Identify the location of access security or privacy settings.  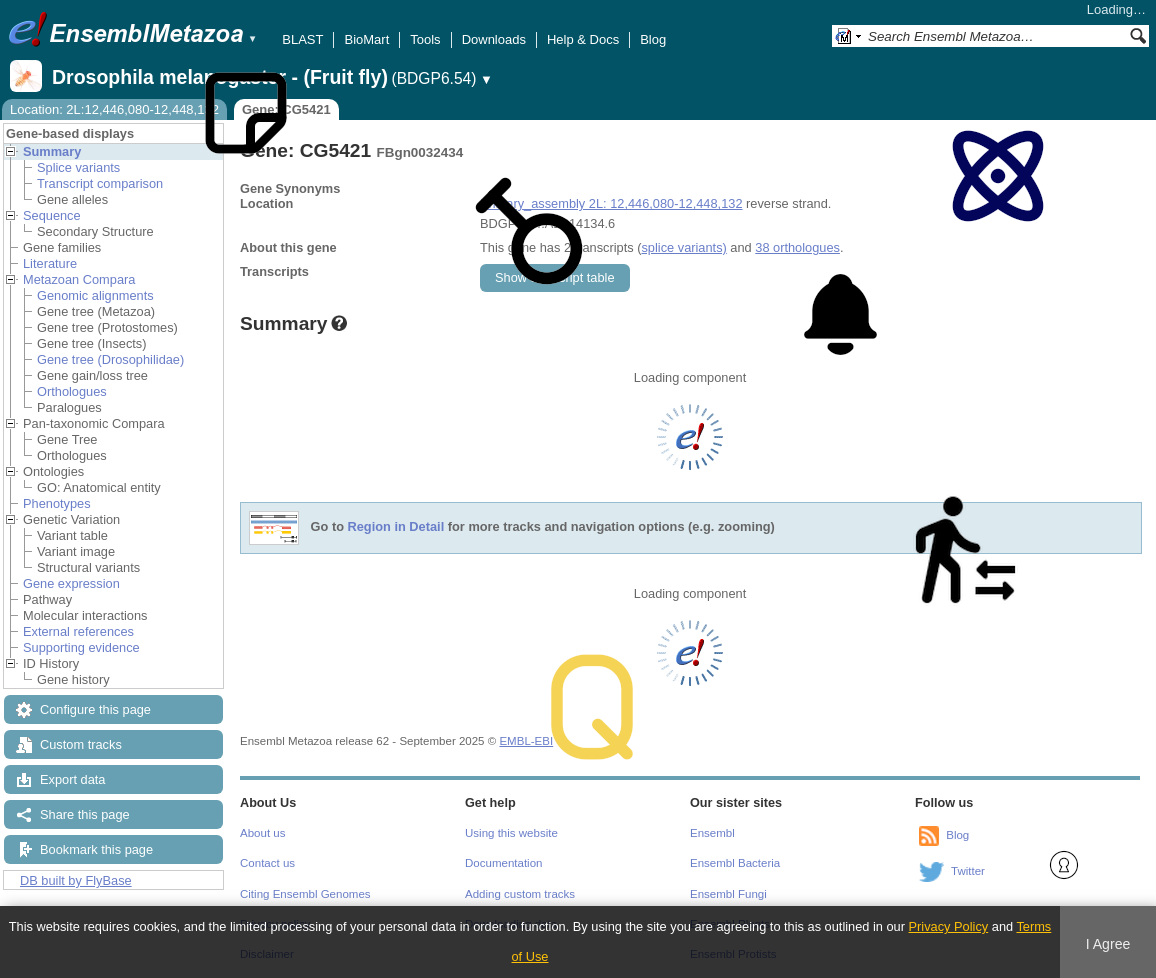
(1064, 865).